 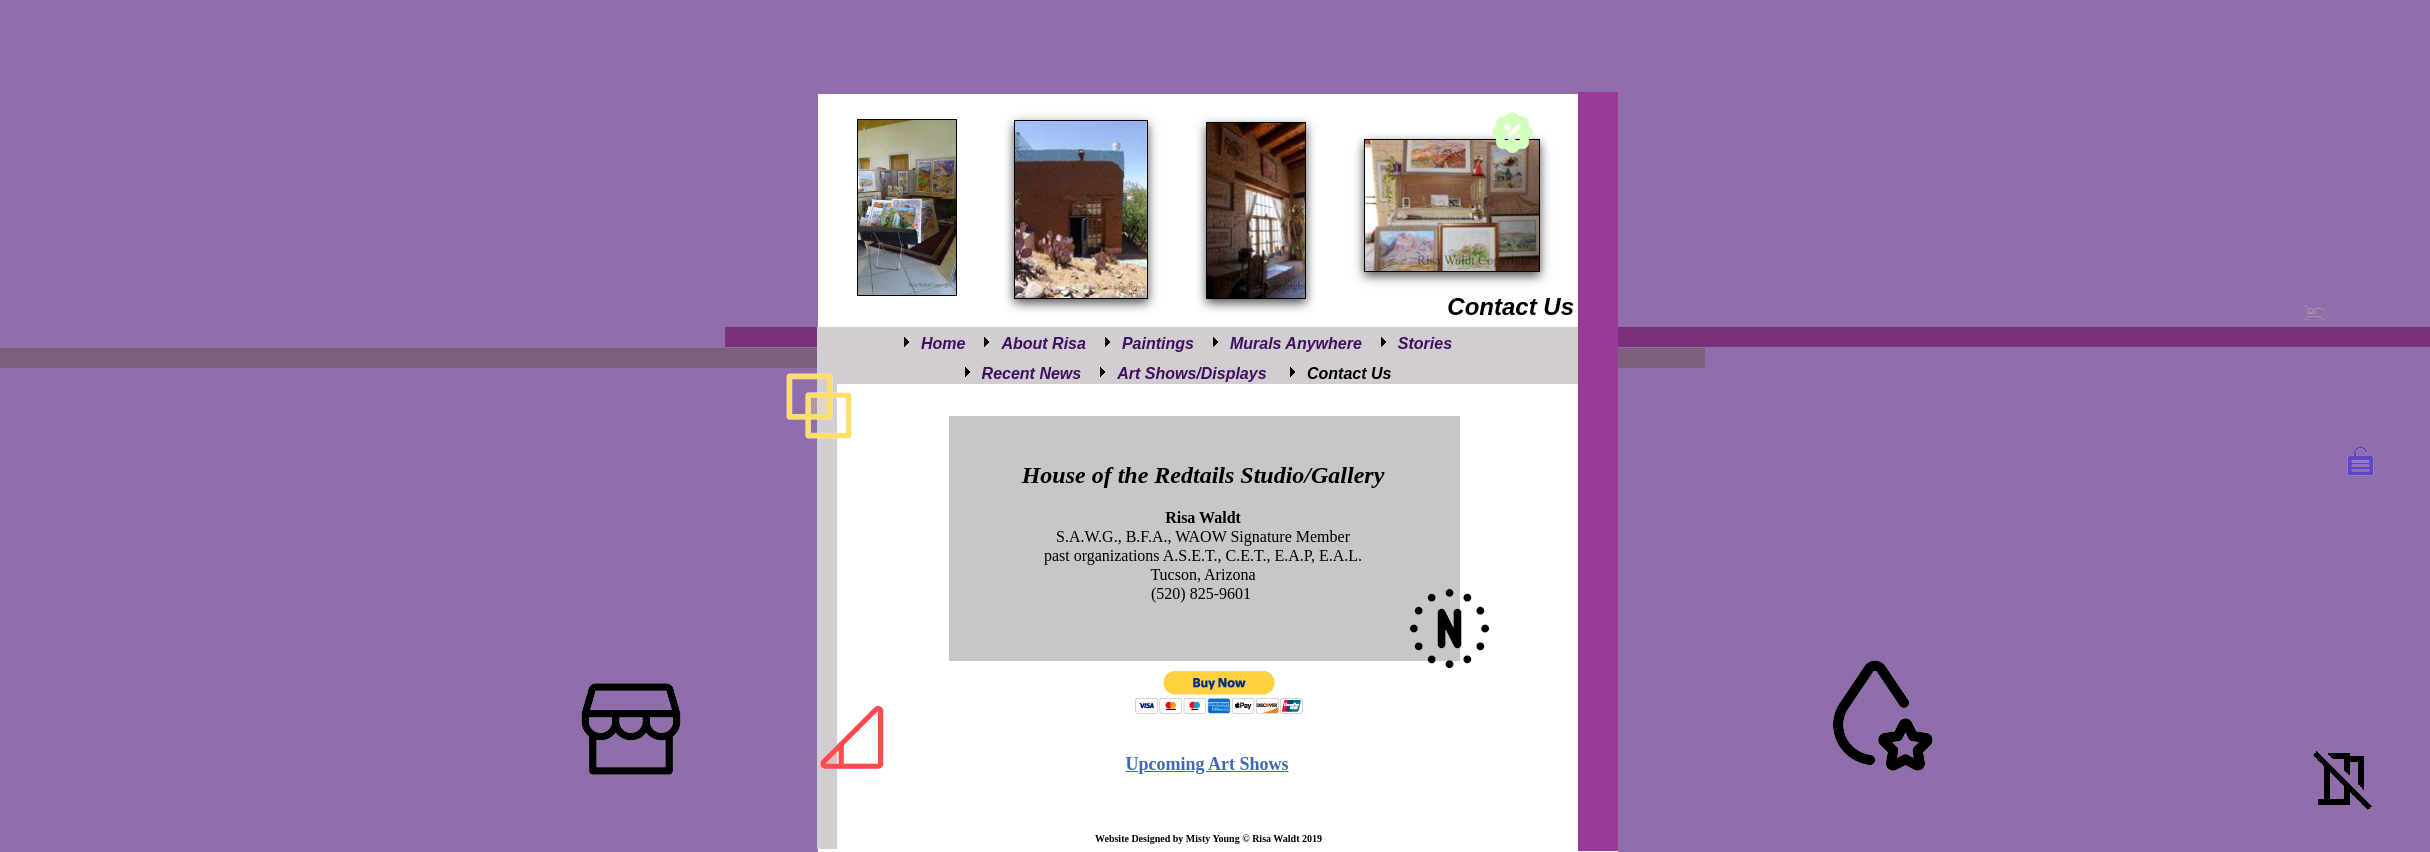 What do you see at coordinates (1512, 132) in the screenshot?
I see `view available discounts or promotions` at bounding box center [1512, 132].